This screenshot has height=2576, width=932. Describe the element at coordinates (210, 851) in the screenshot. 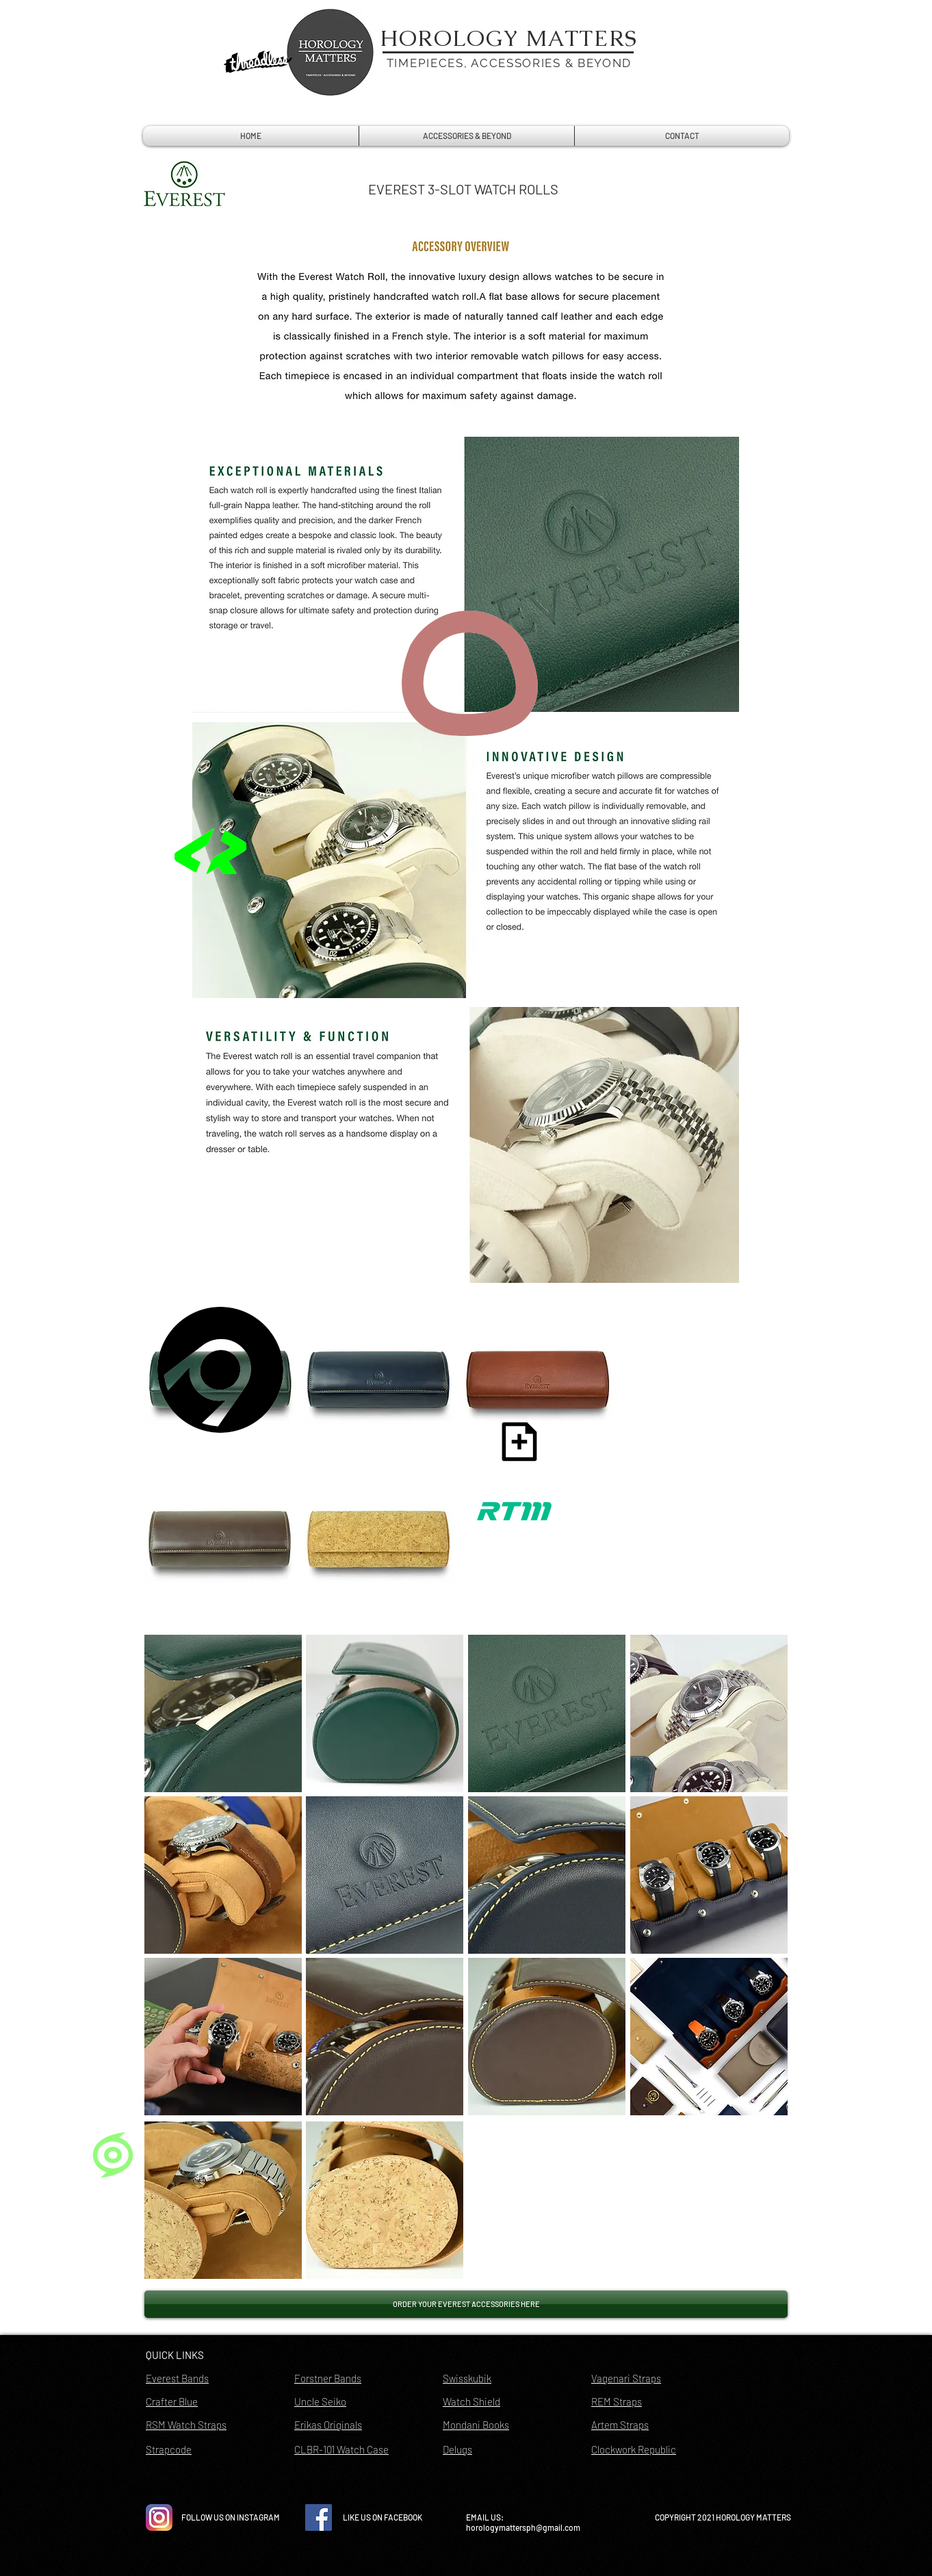

I see `visit codersrank profile or website` at that location.